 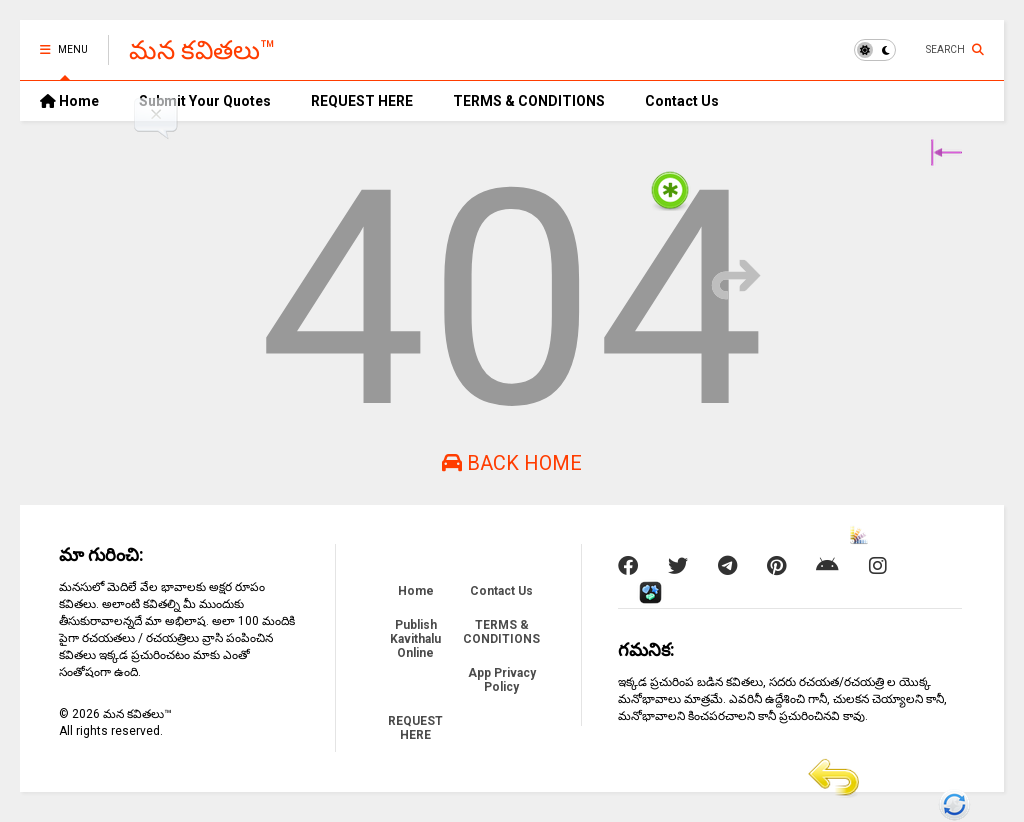 I want to click on check for application updates, so click(x=954, y=804).